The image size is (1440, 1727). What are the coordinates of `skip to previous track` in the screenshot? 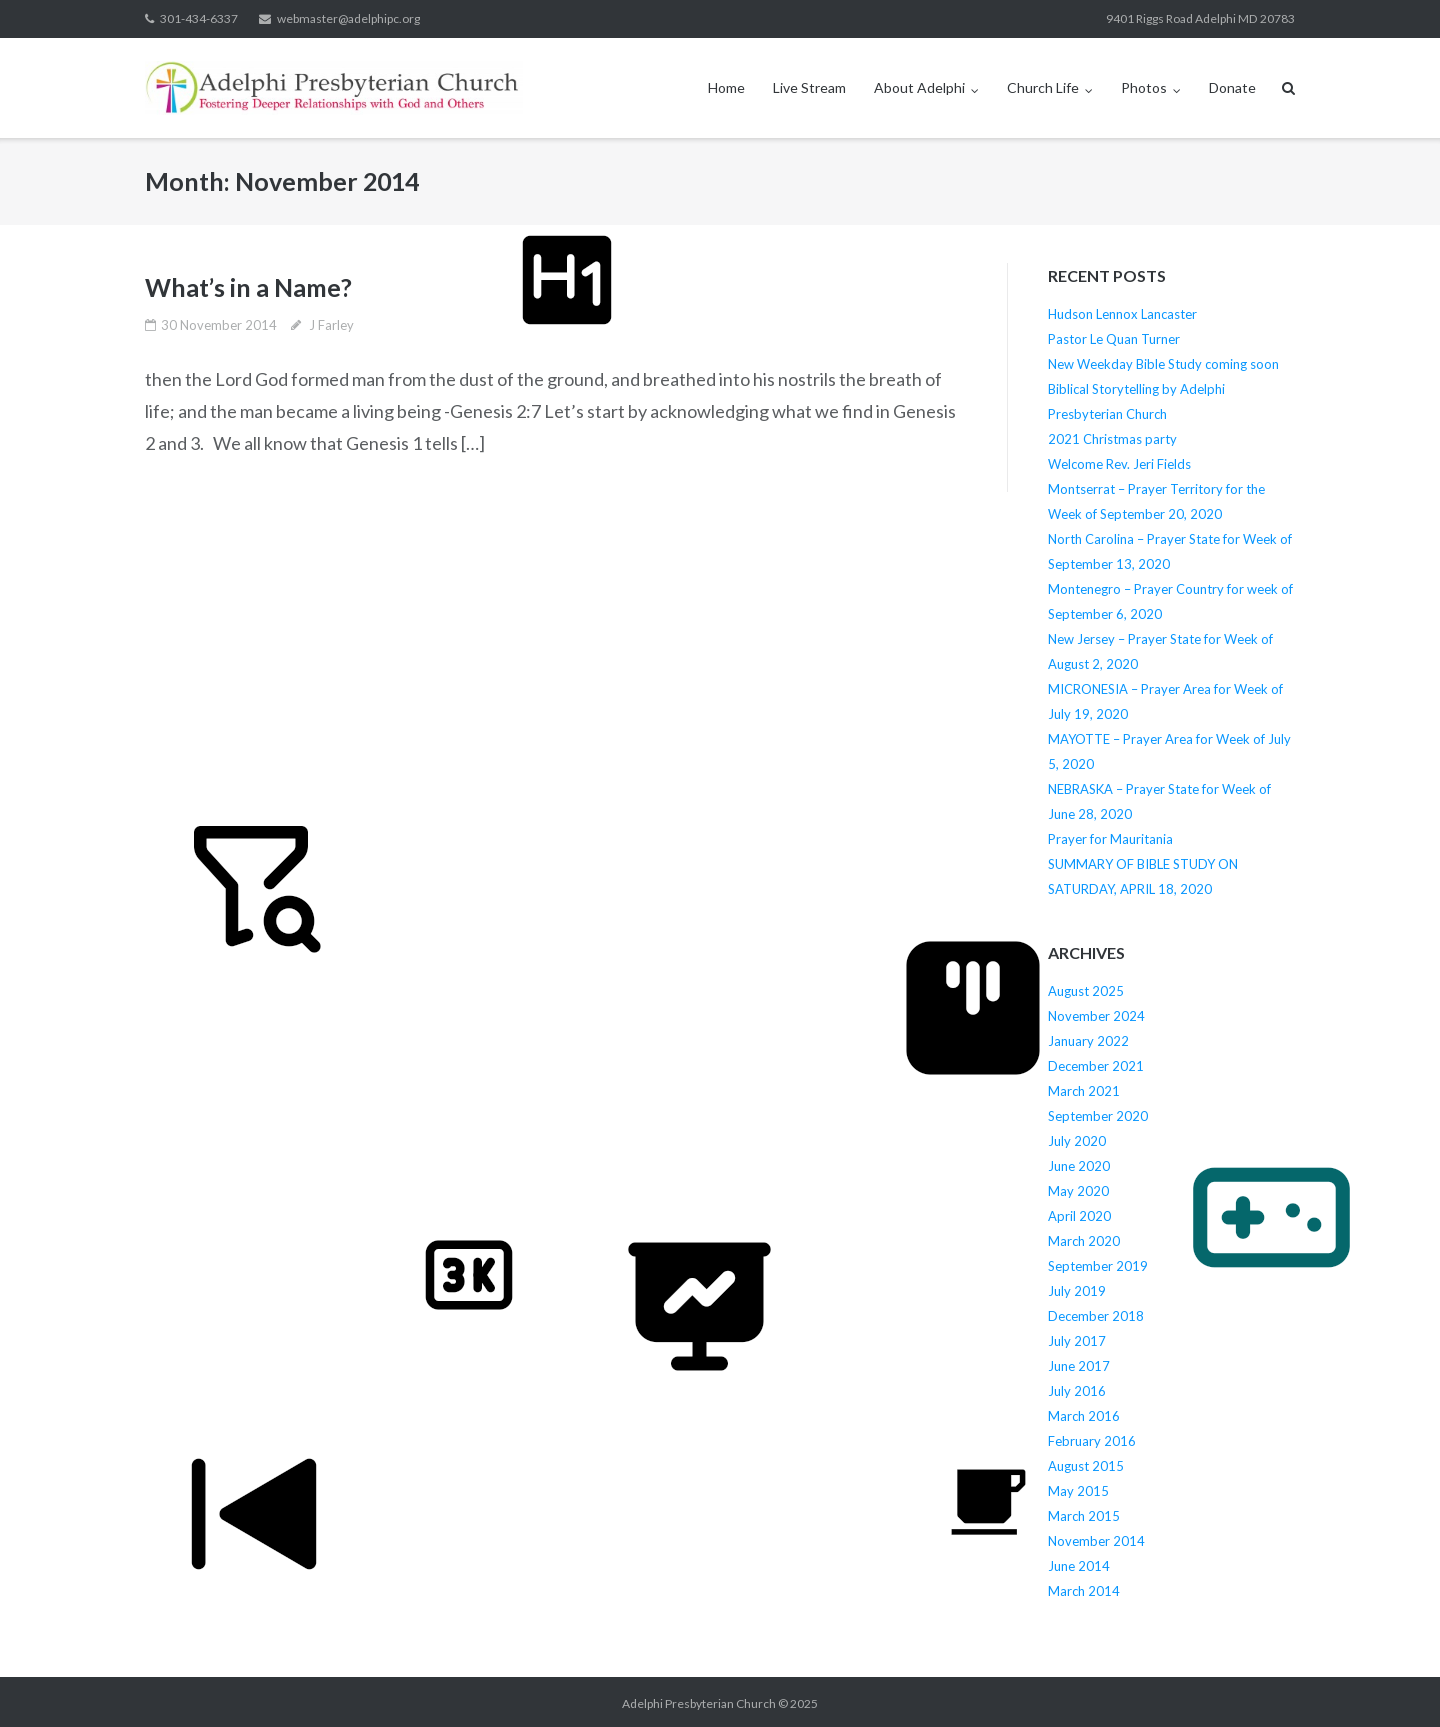 It's located at (254, 1514).